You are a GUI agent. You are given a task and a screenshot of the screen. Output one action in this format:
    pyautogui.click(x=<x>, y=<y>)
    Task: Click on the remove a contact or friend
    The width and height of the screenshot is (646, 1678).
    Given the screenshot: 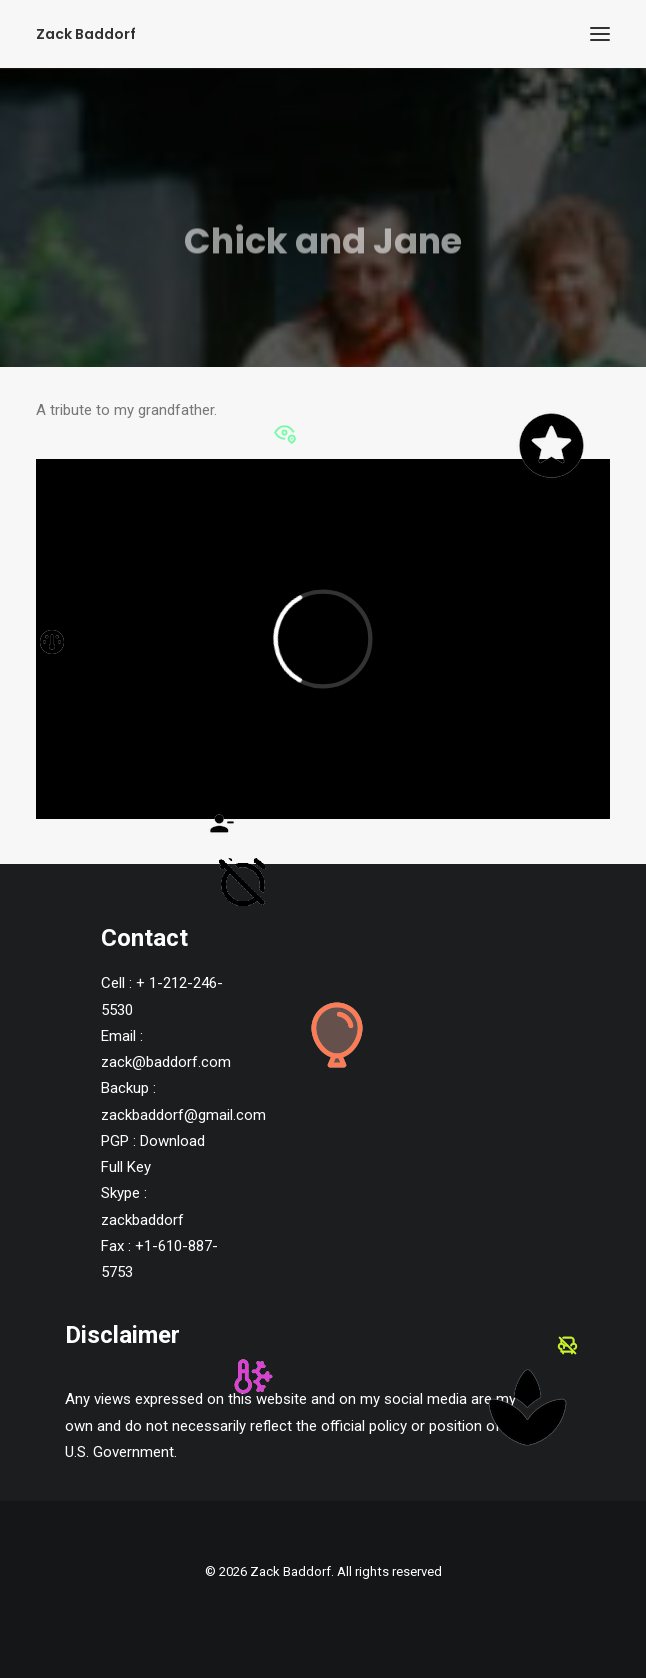 What is the action you would take?
    pyautogui.click(x=221, y=823)
    